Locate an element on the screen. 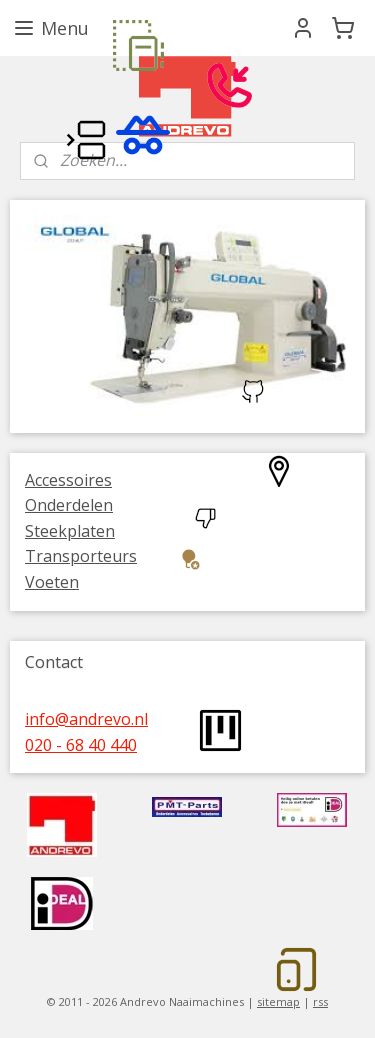 This screenshot has height=1038, width=375. view or set your current location is located at coordinates (279, 472).